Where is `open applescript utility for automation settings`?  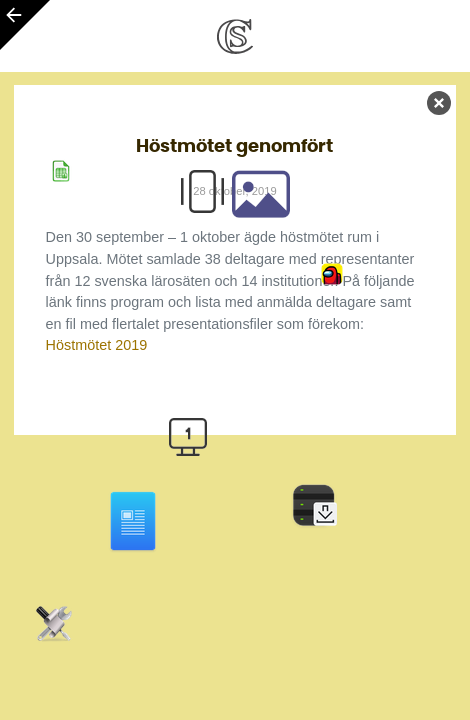 open applescript utility for automation settings is located at coordinates (54, 624).